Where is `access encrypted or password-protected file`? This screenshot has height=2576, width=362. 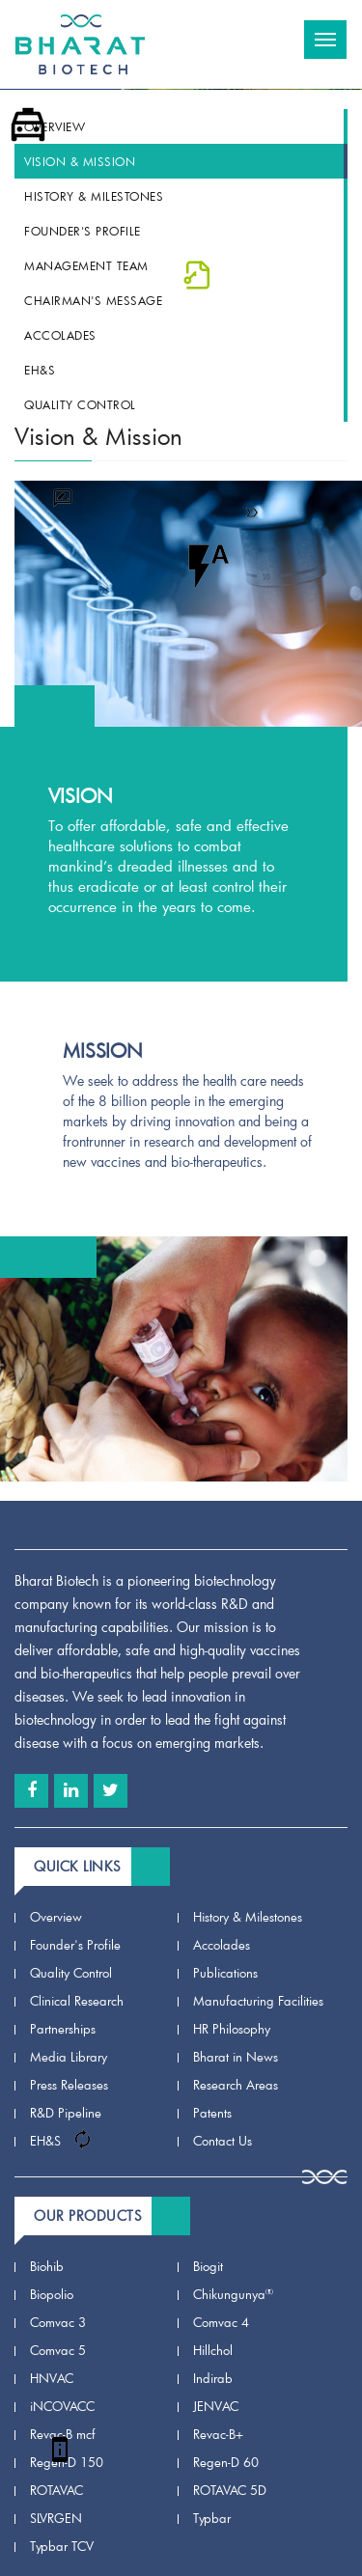 access encrypted or password-protected file is located at coordinates (198, 275).